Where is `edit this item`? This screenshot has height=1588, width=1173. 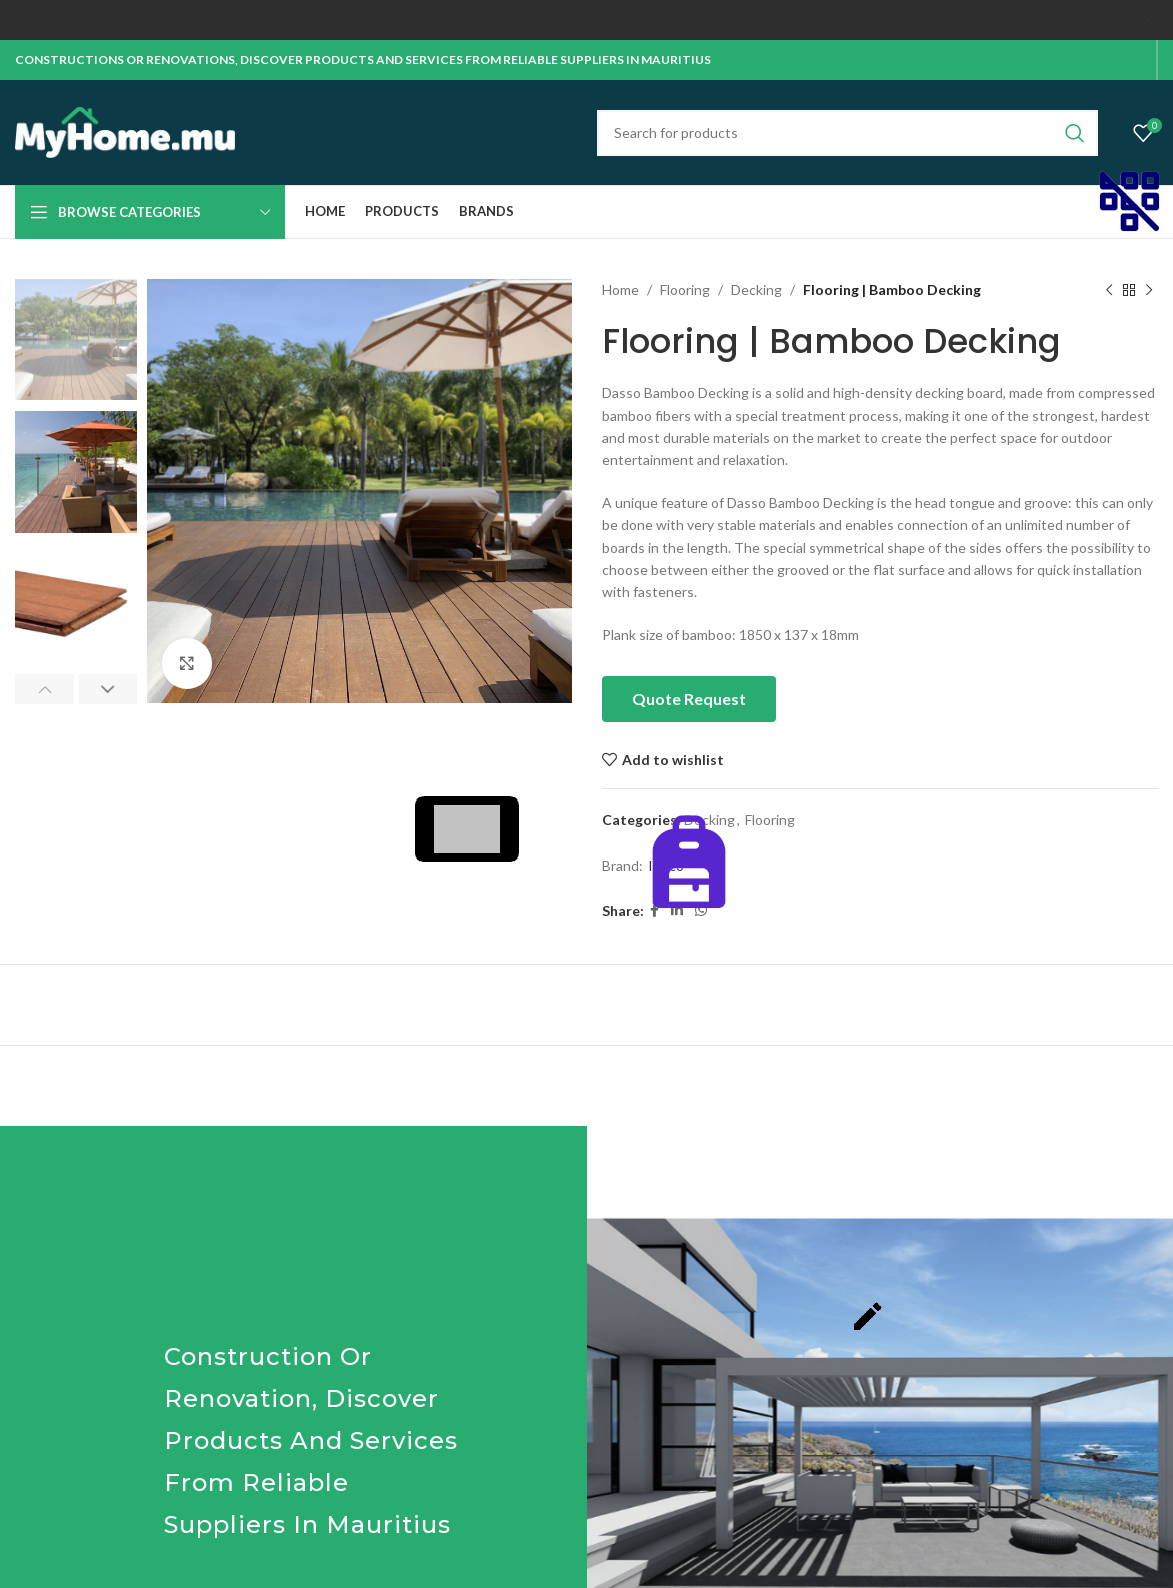
edit this item is located at coordinates (867, 1316).